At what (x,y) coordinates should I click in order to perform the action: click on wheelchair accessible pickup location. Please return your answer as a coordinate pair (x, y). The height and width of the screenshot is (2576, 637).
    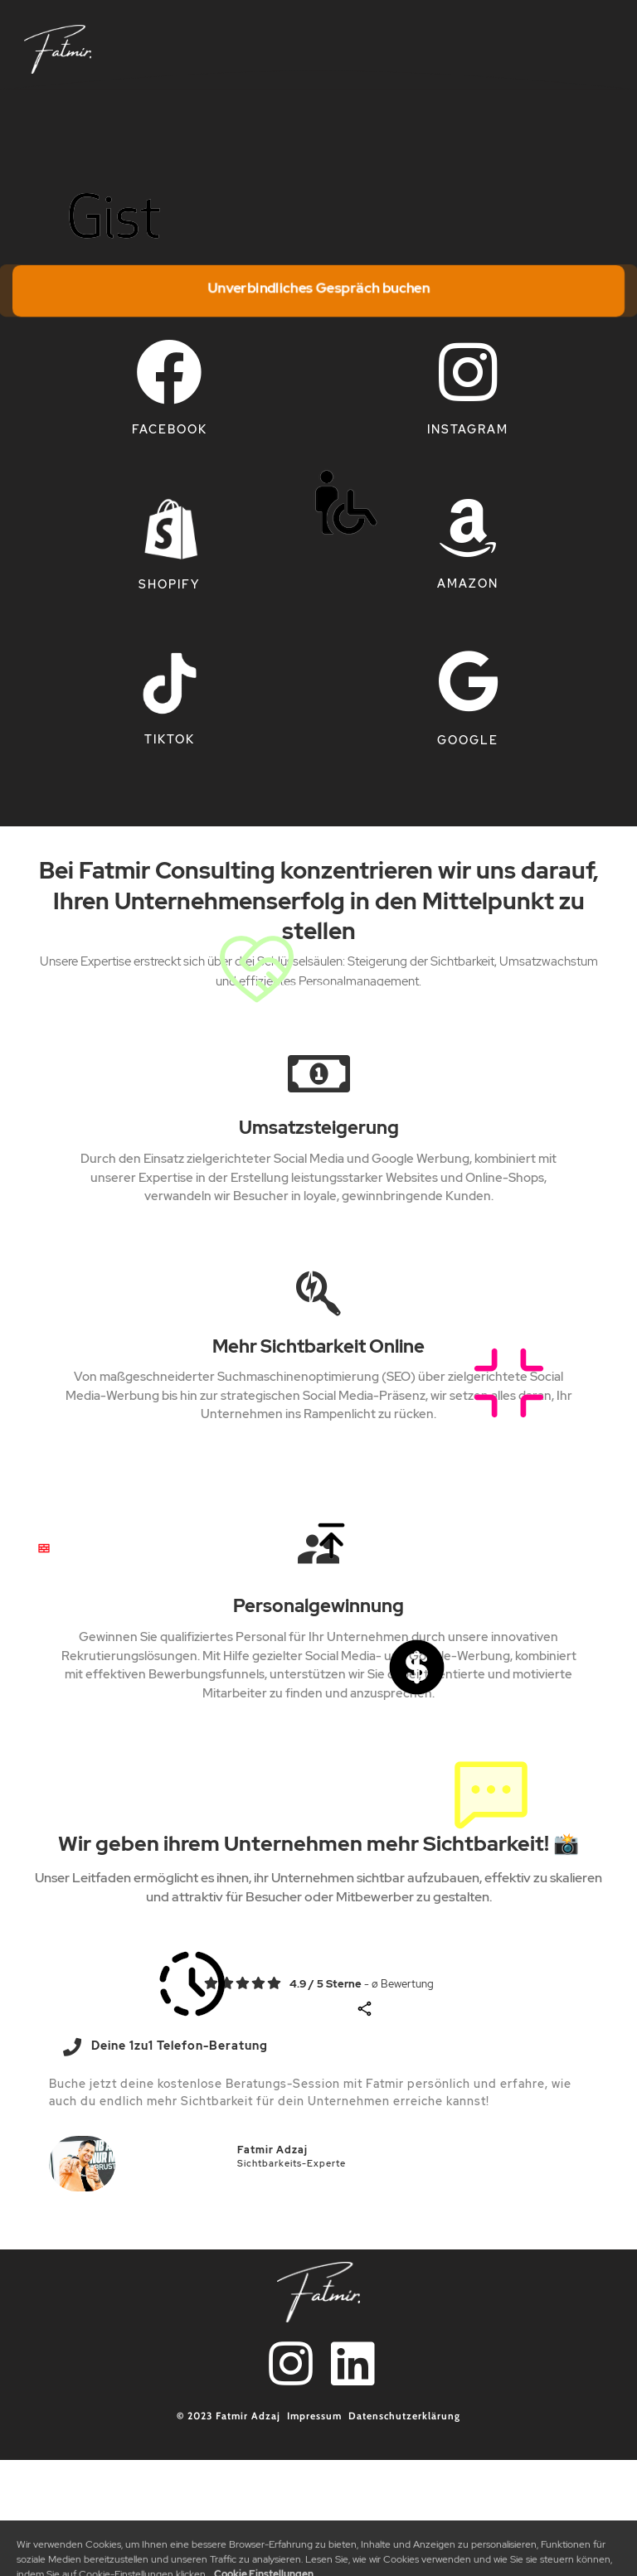
    Looking at the image, I should click on (344, 502).